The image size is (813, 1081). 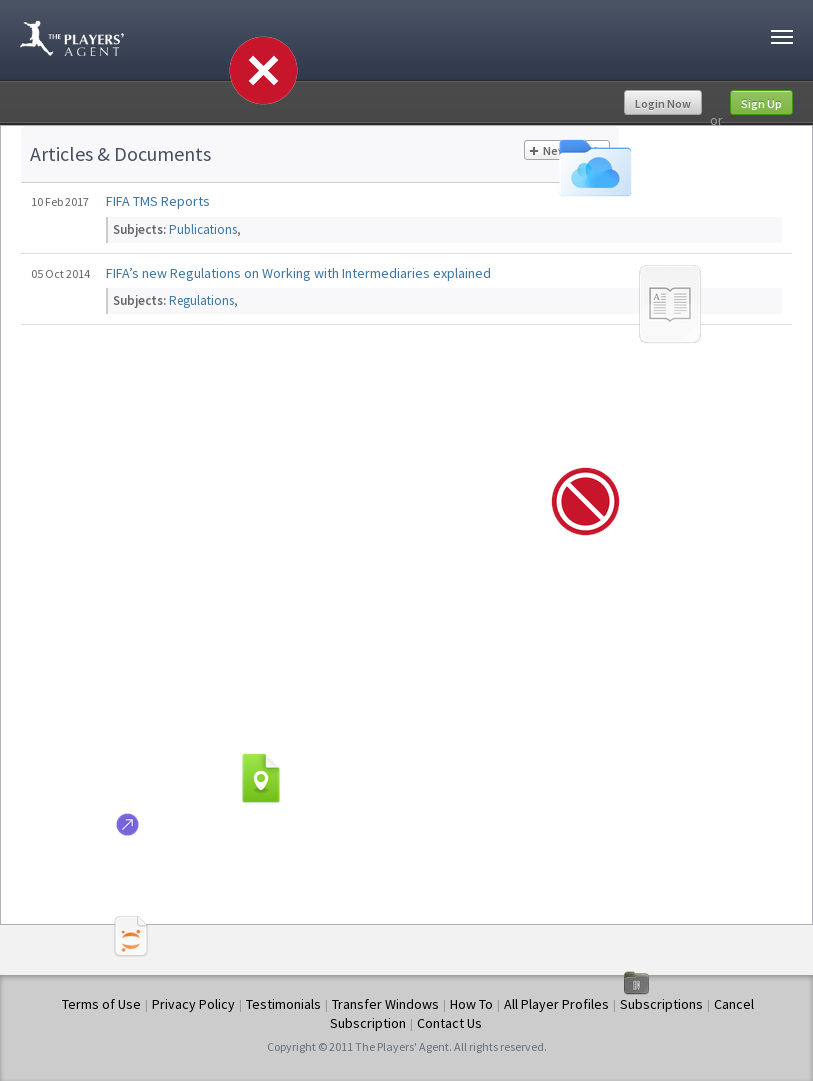 What do you see at coordinates (263, 70) in the screenshot?
I see `dismiss or close a dialog` at bounding box center [263, 70].